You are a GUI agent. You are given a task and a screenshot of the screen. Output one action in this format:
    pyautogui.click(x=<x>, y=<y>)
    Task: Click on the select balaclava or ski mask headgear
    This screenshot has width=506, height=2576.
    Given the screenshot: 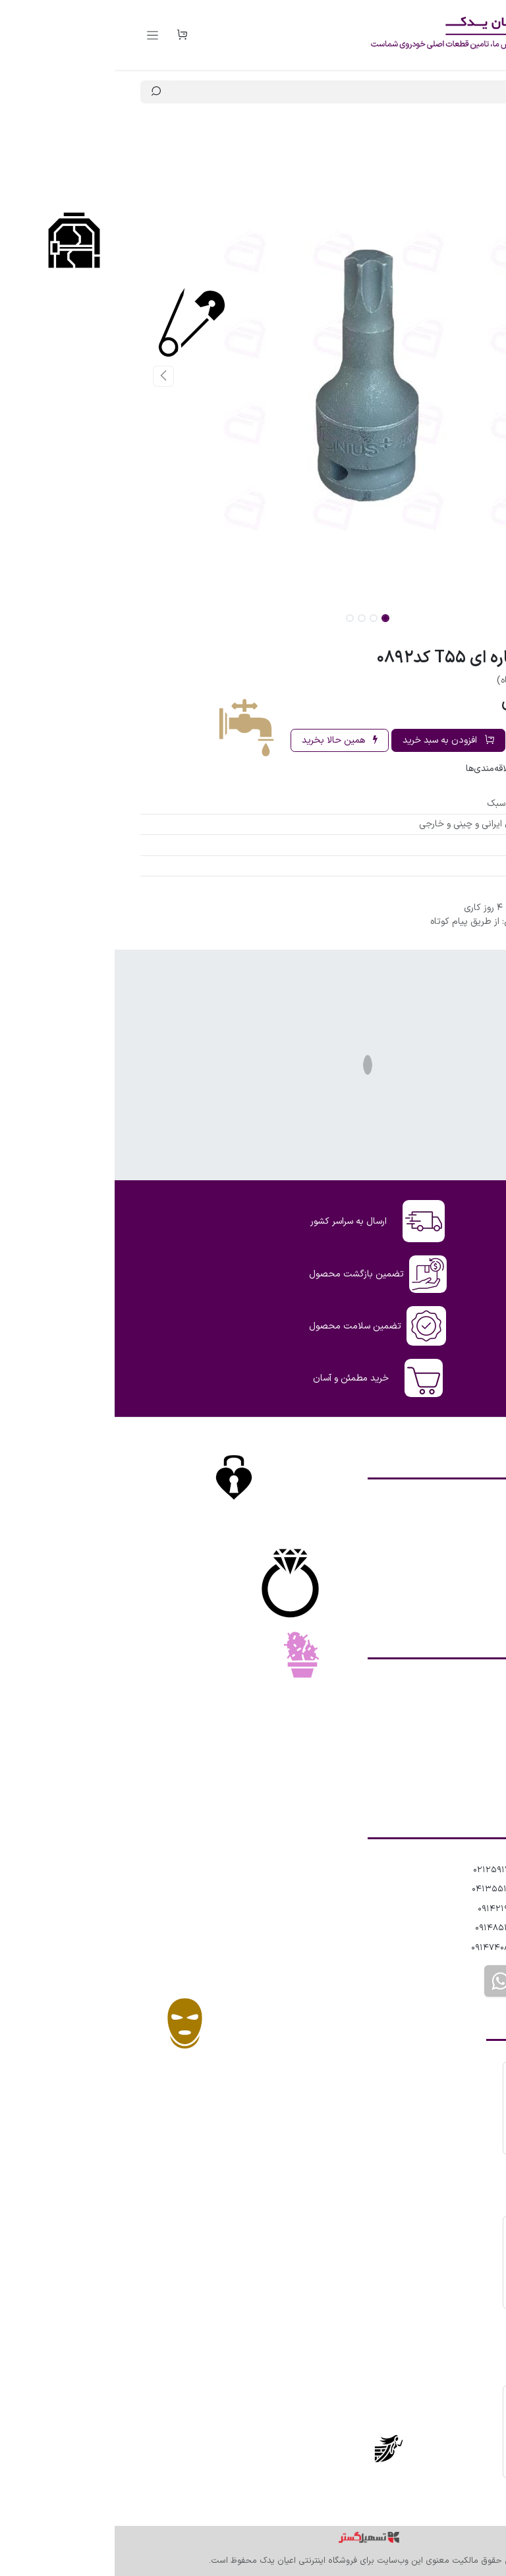 What is the action you would take?
    pyautogui.click(x=184, y=2023)
    